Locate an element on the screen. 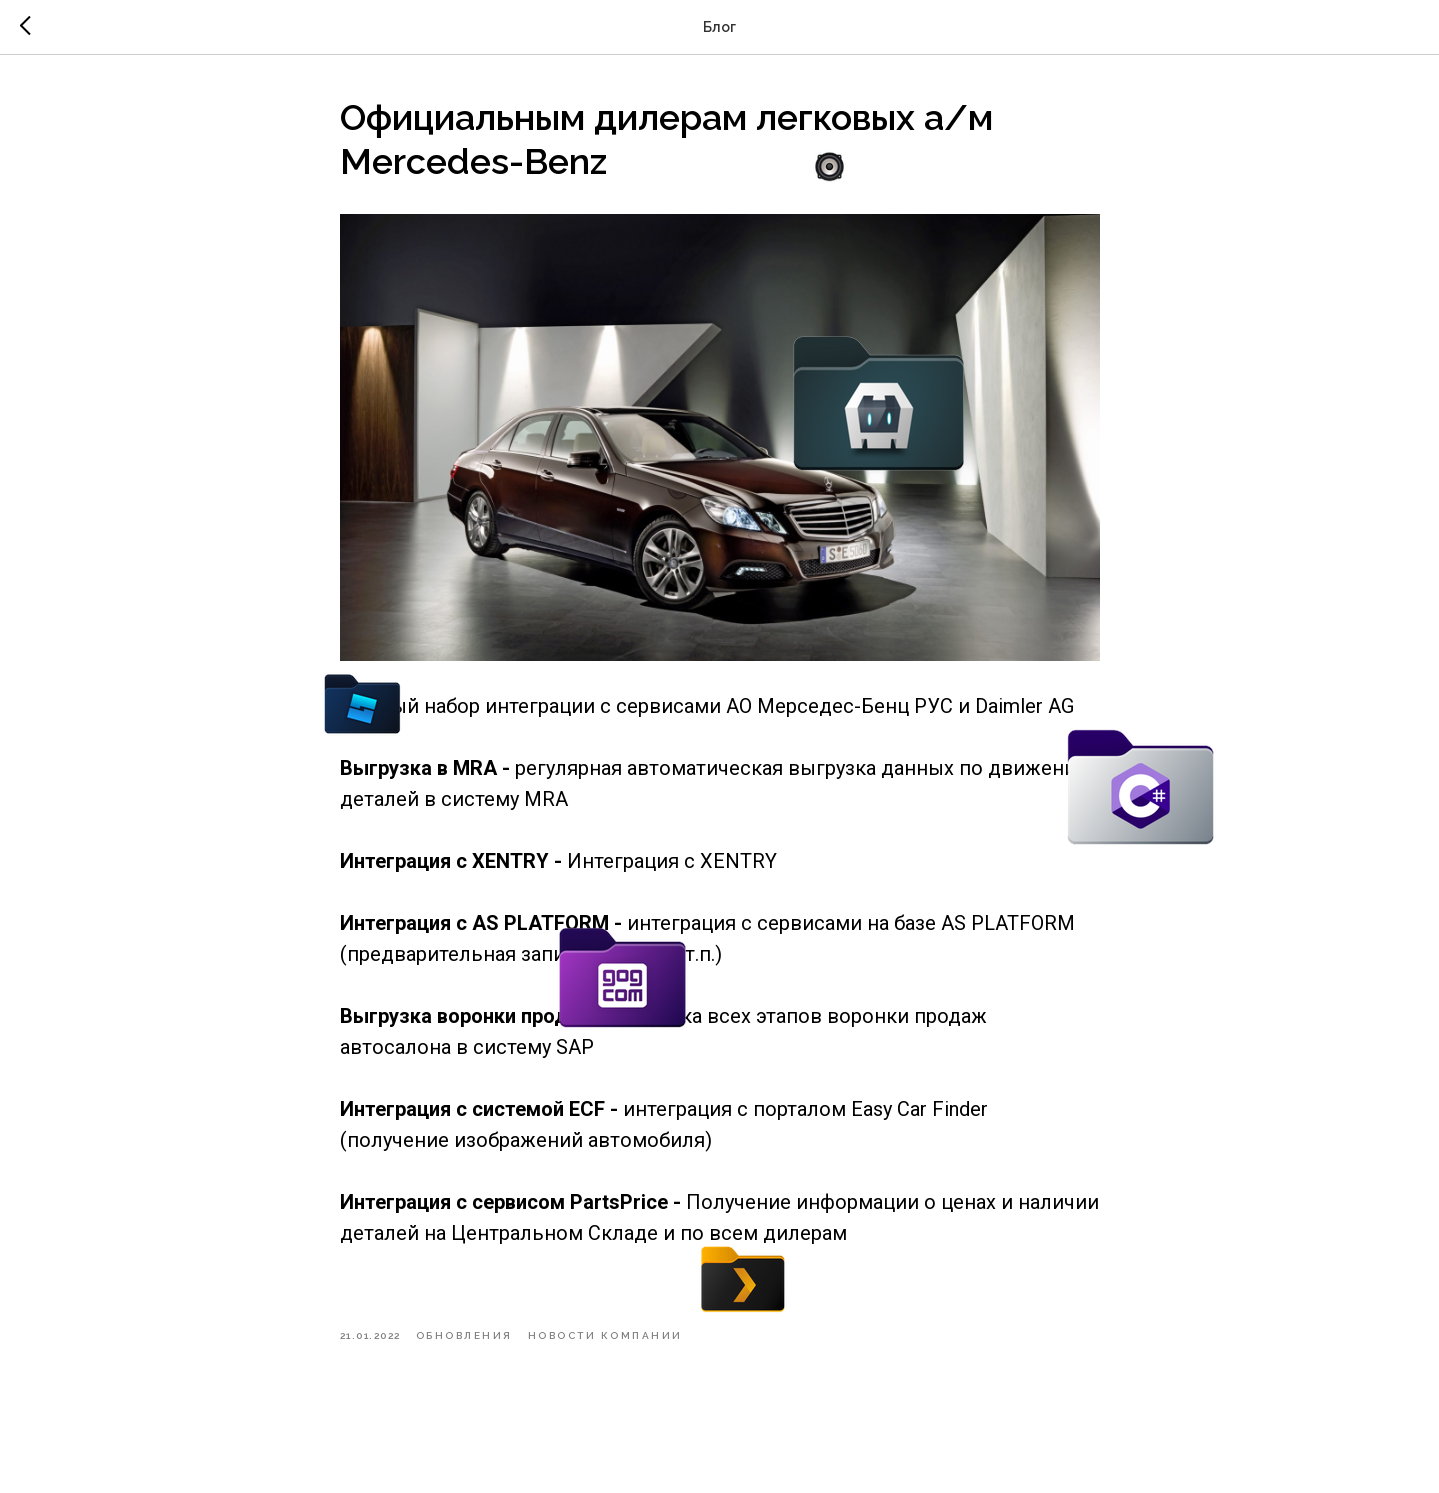 The image size is (1439, 1493). open Roblox Studio project files is located at coordinates (362, 706).